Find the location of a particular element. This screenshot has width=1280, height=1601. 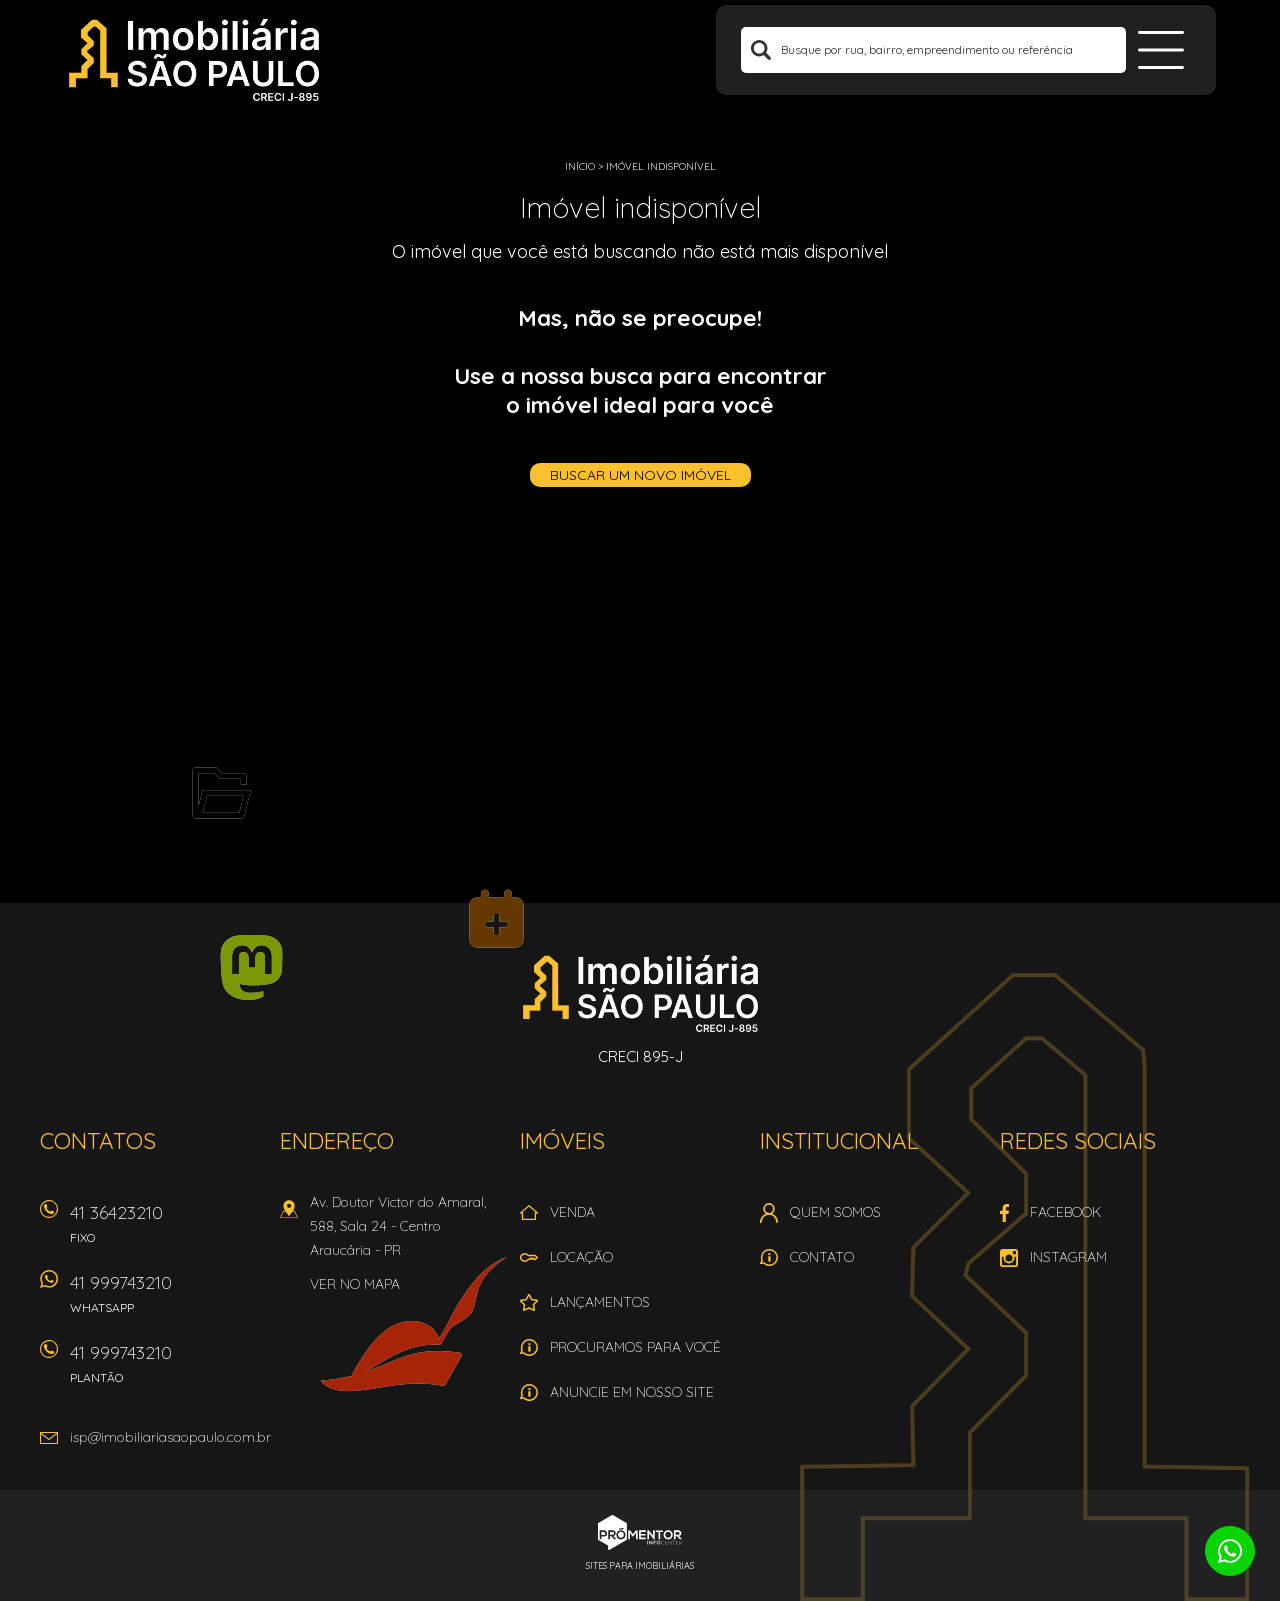

open the Mastodon app is located at coordinates (251, 967).